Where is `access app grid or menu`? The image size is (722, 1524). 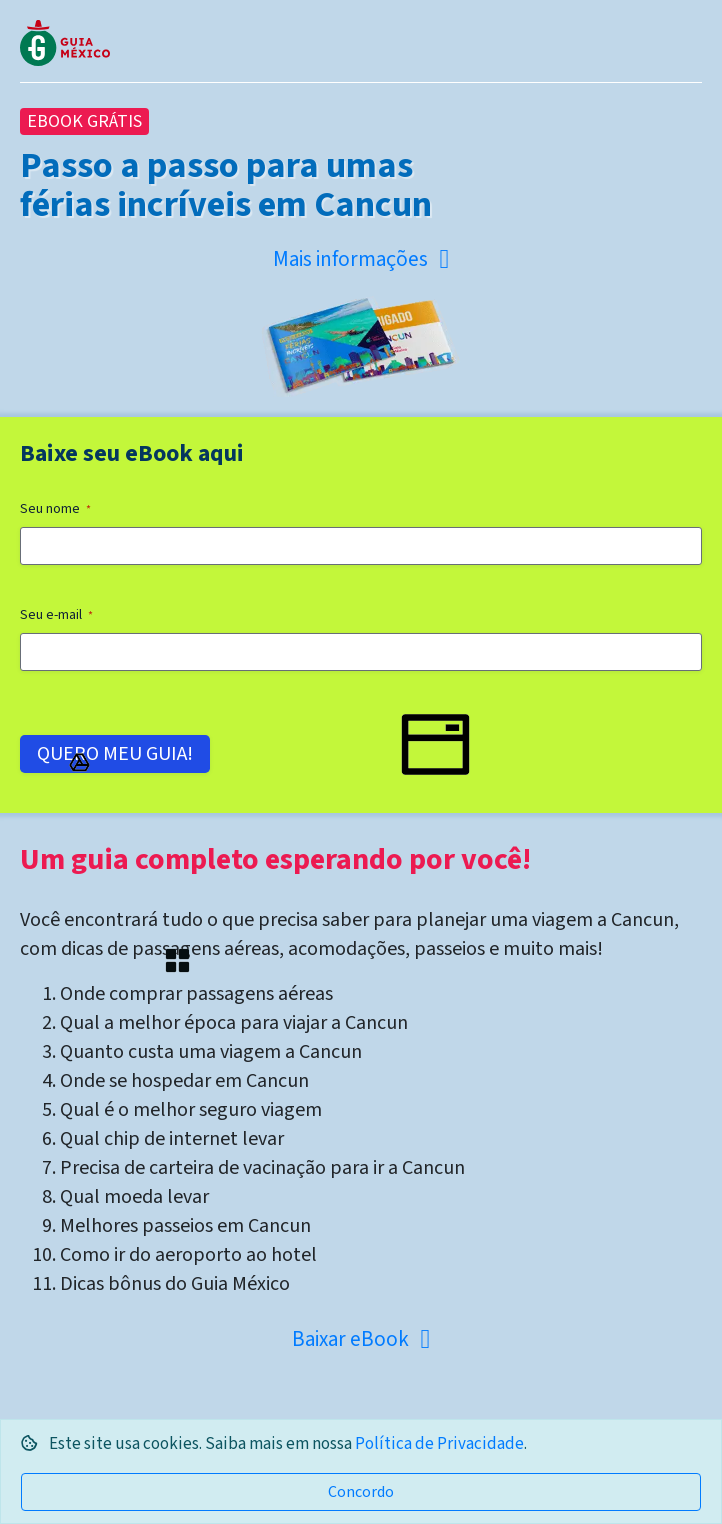
access app grid or menu is located at coordinates (177, 960).